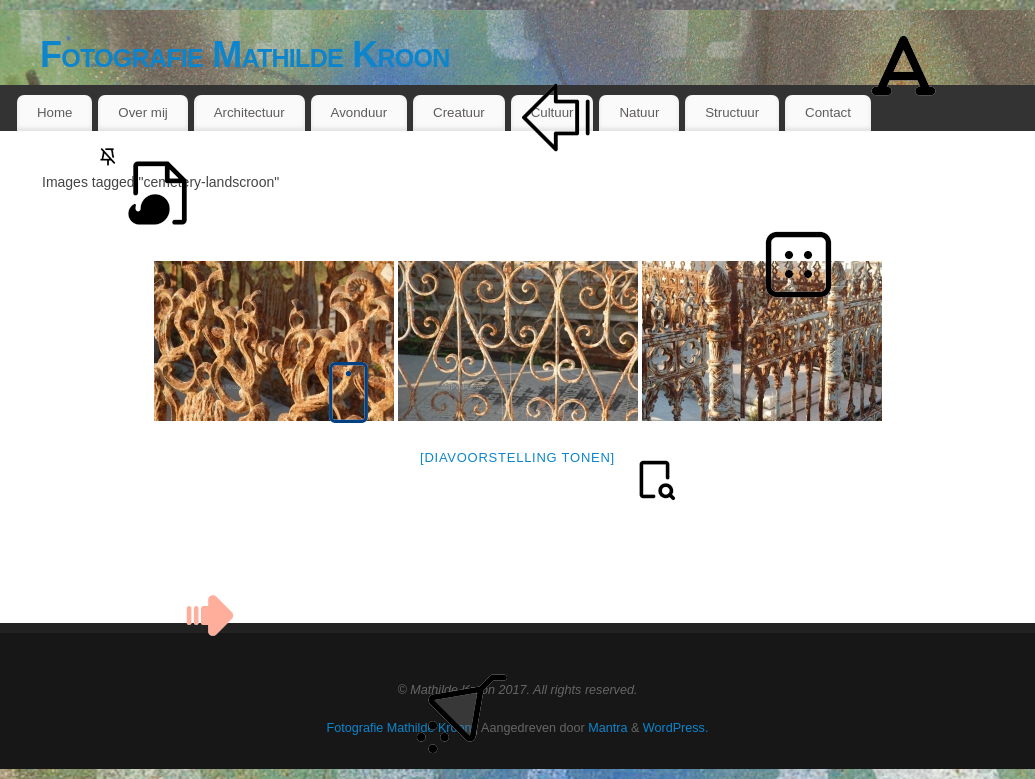 The height and width of the screenshot is (779, 1035). I want to click on access device camera through mobile, so click(348, 392).